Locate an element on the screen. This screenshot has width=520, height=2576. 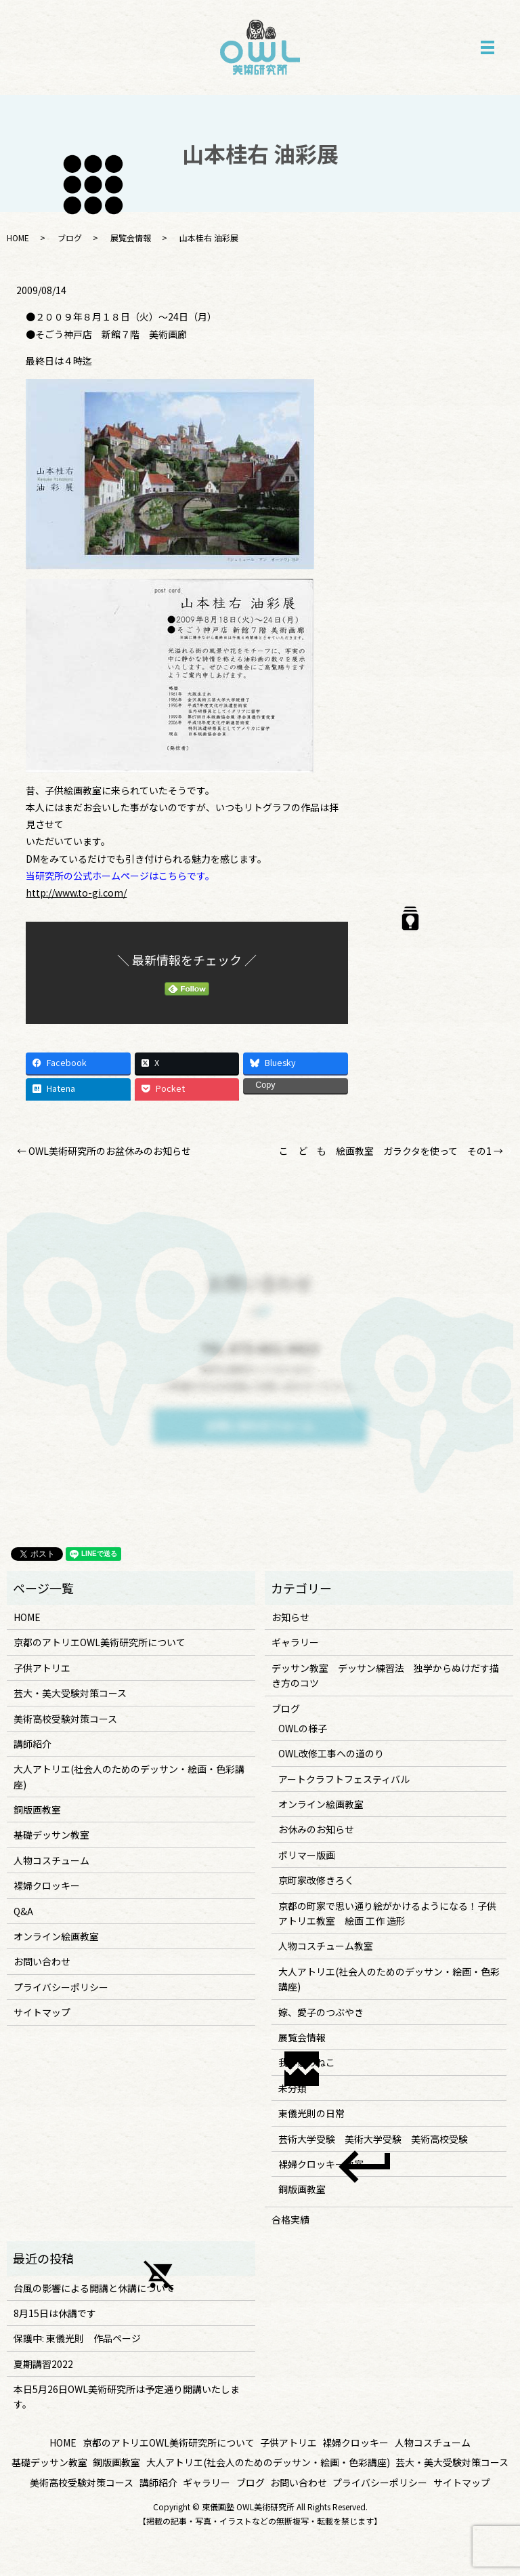
indicates image failed to load is located at coordinates (301, 2068).